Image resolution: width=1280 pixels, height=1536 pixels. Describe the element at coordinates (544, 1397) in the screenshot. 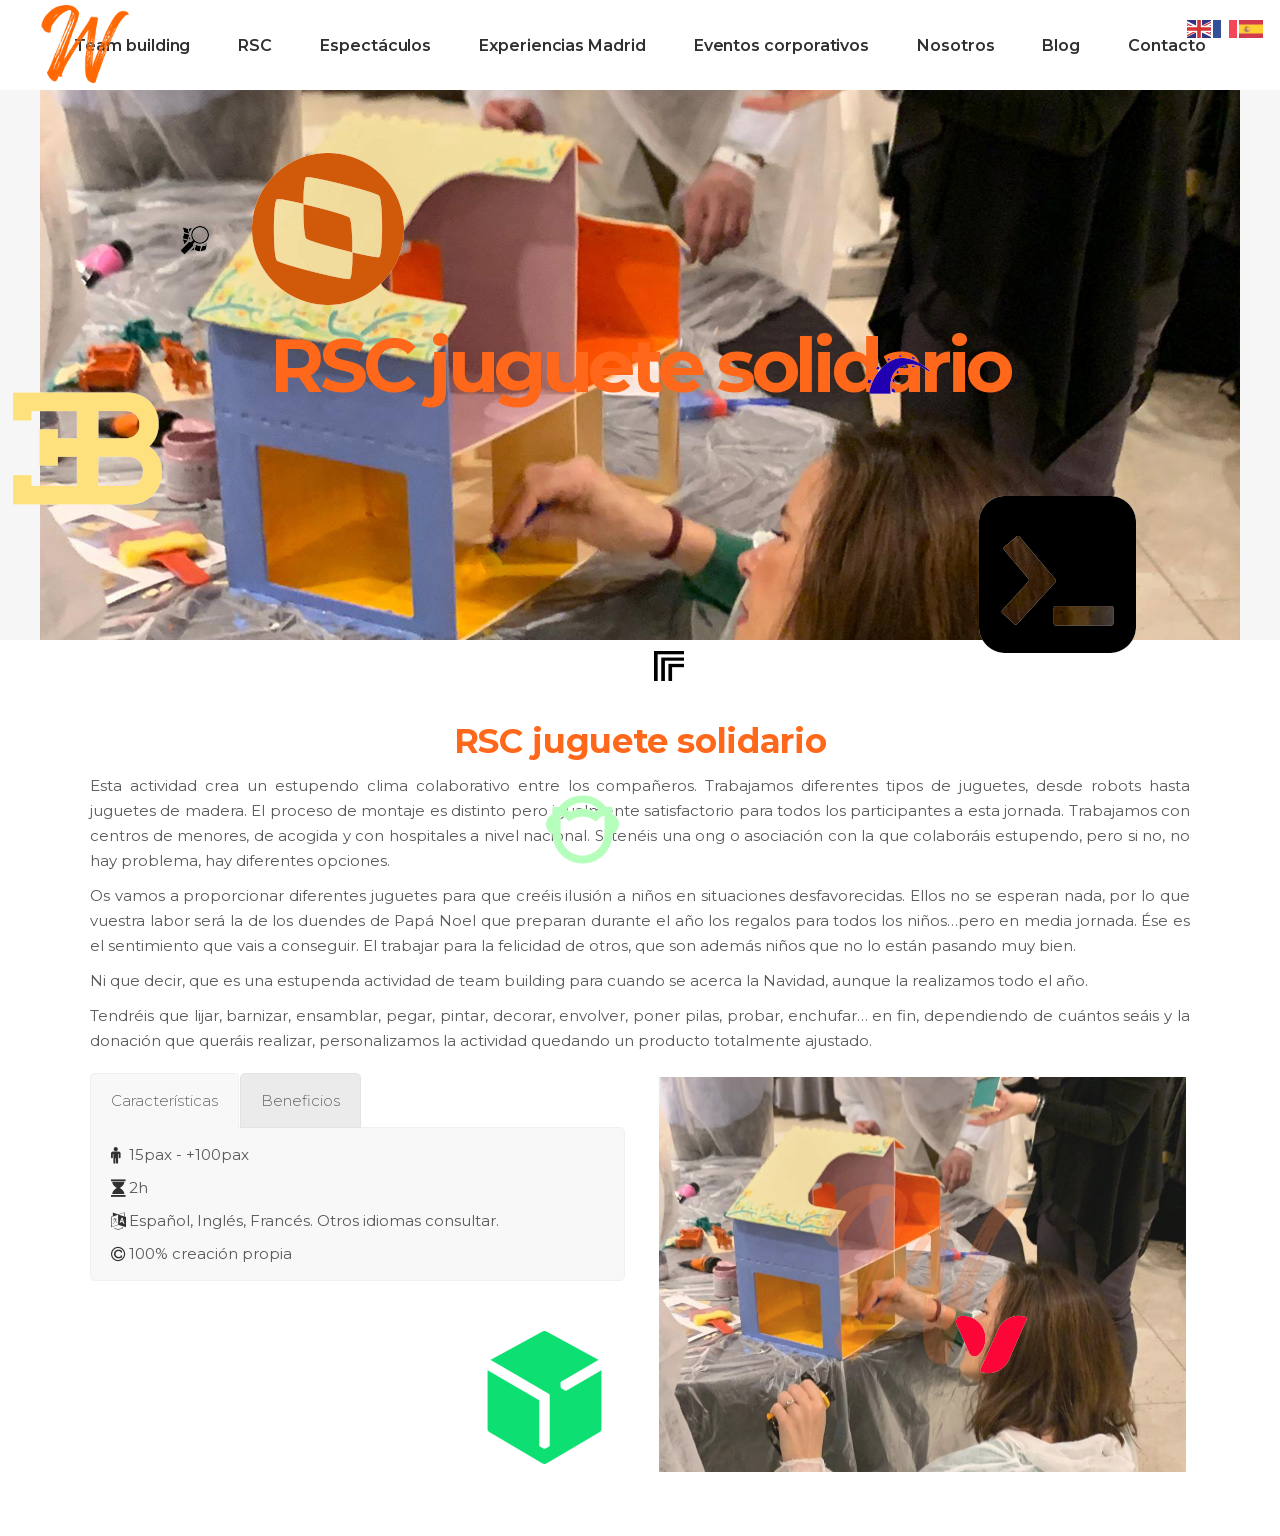

I see `DPD parcel delivery service logo` at that location.